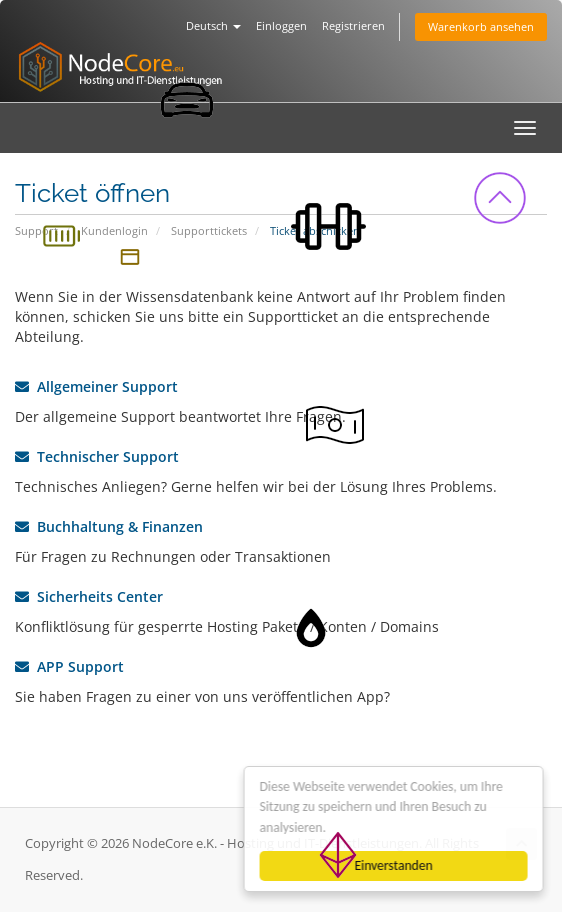 The image size is (562, 912). Describe the element at coordinates (61, 236) in the screenshot. I see `indicates battery is fully charged` at that location.